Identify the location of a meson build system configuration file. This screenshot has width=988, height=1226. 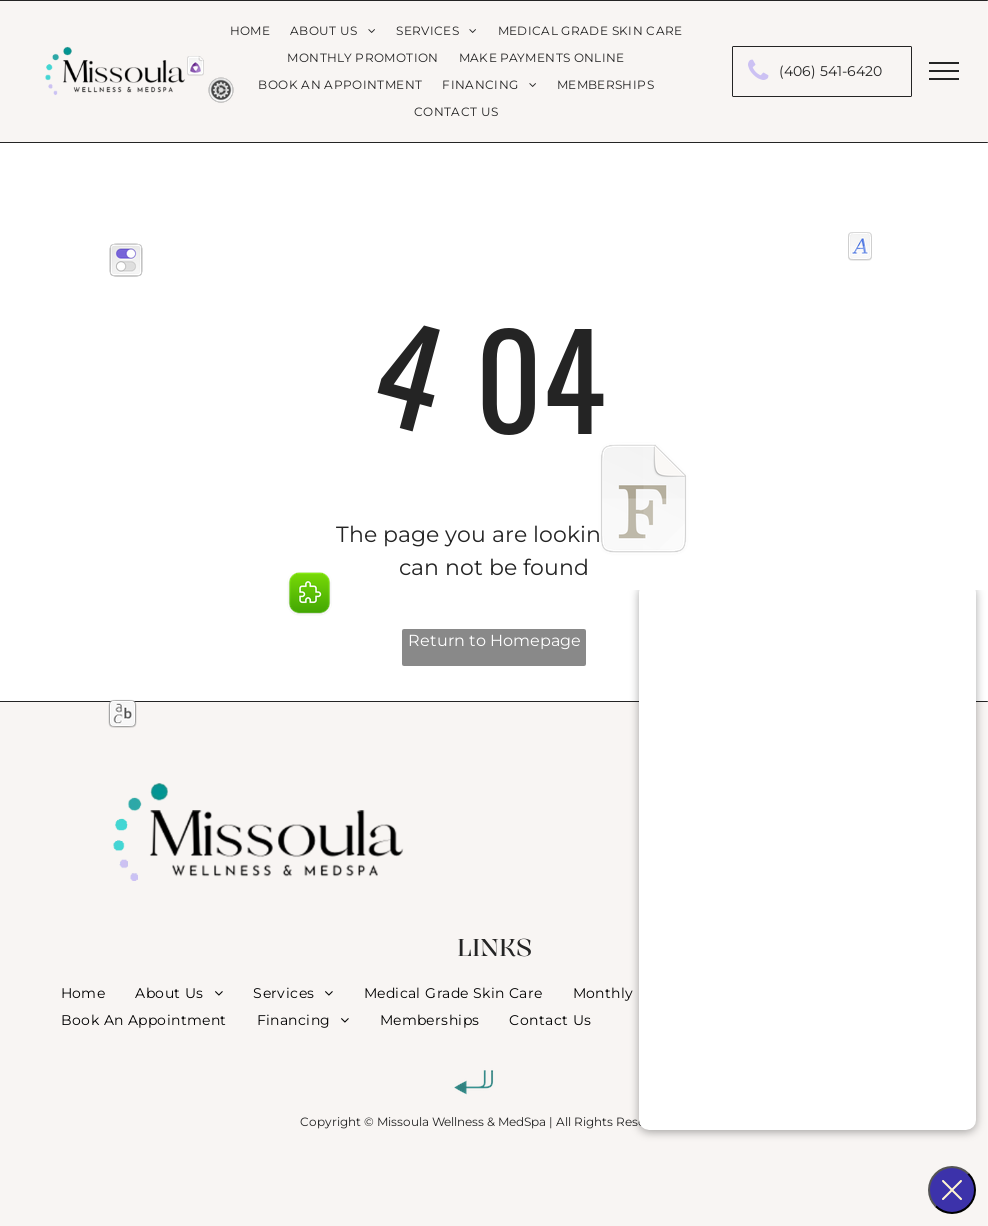
(195, 65).